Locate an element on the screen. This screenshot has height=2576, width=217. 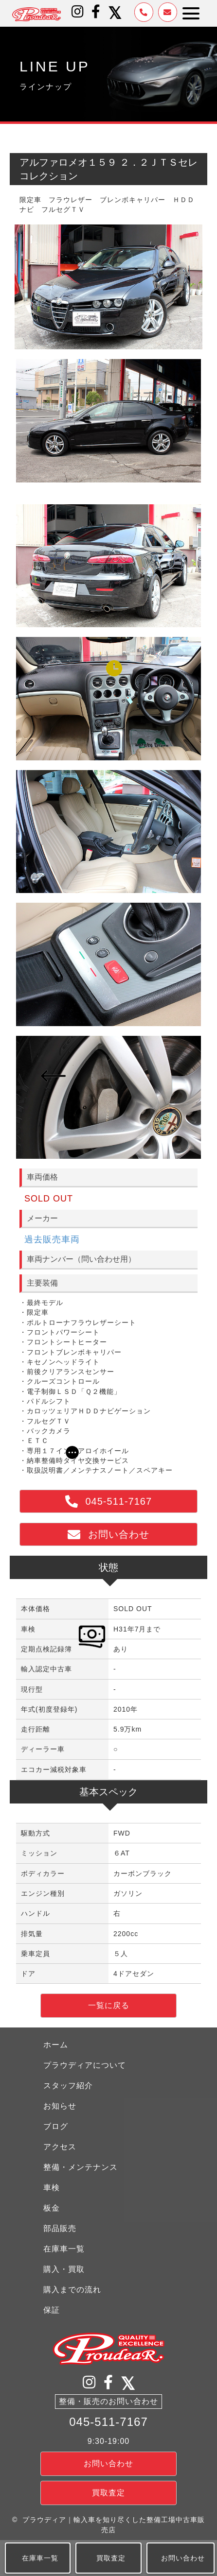
access more options or actions is located at coordinates (72, 1452).